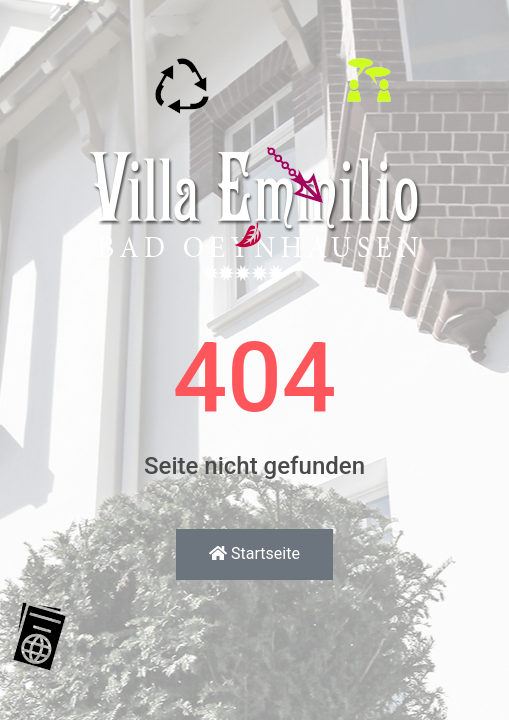 The image size is (509, 720). Describe the element at coordinates (182, 86) in the screenshot. I see `recycle or dispose of item responsibly` at that location.